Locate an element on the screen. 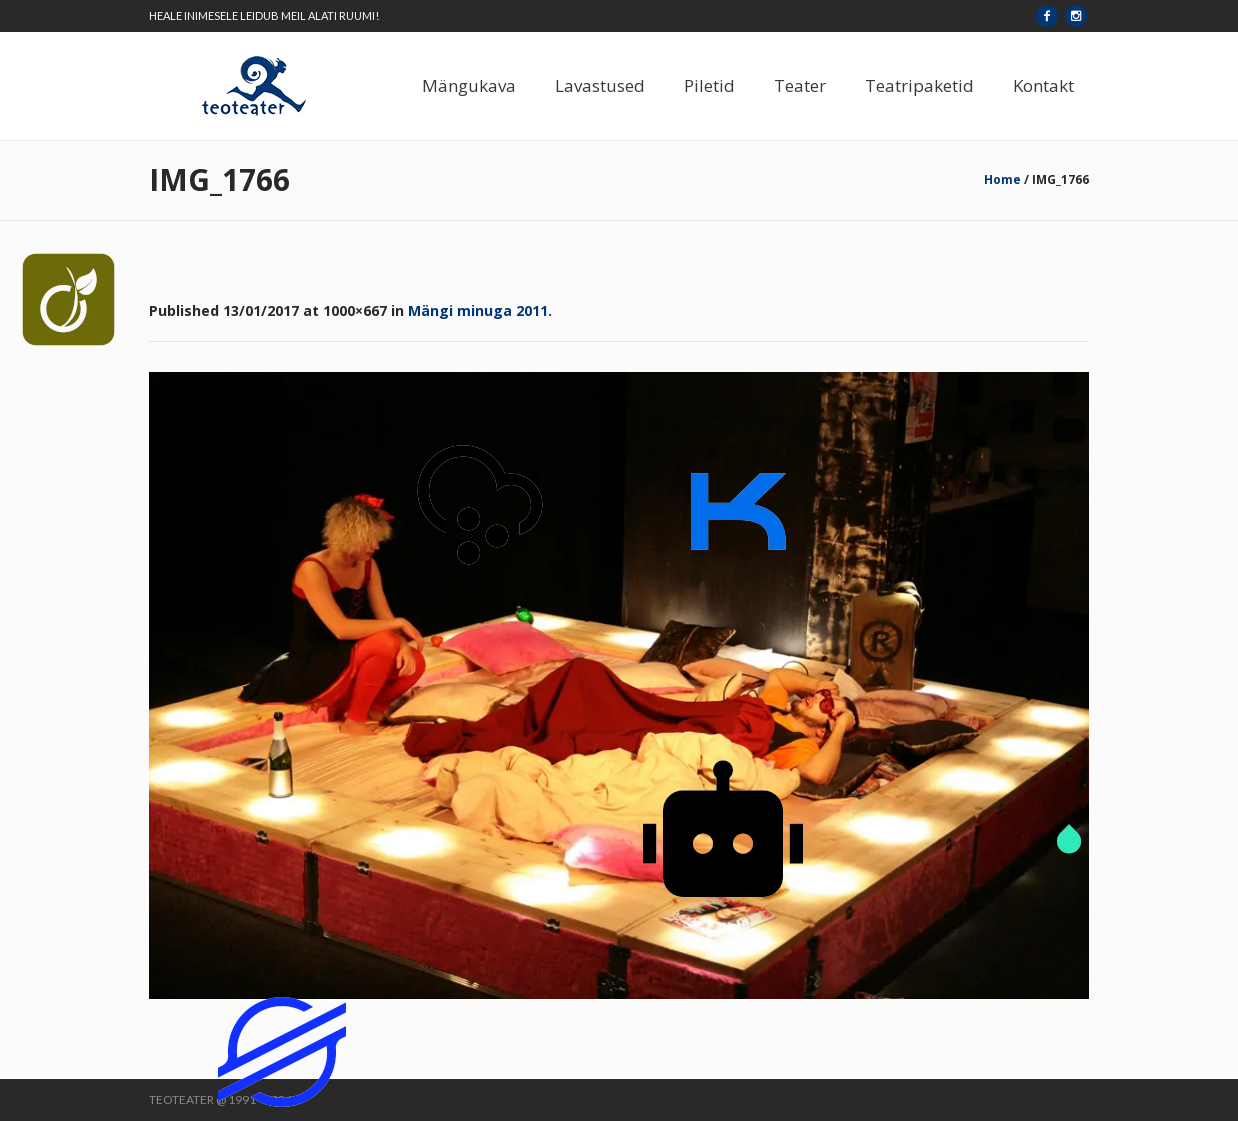 This screenshot has width=1238, height=1121. keenetic brand logo is located at coordinates (738, 511).